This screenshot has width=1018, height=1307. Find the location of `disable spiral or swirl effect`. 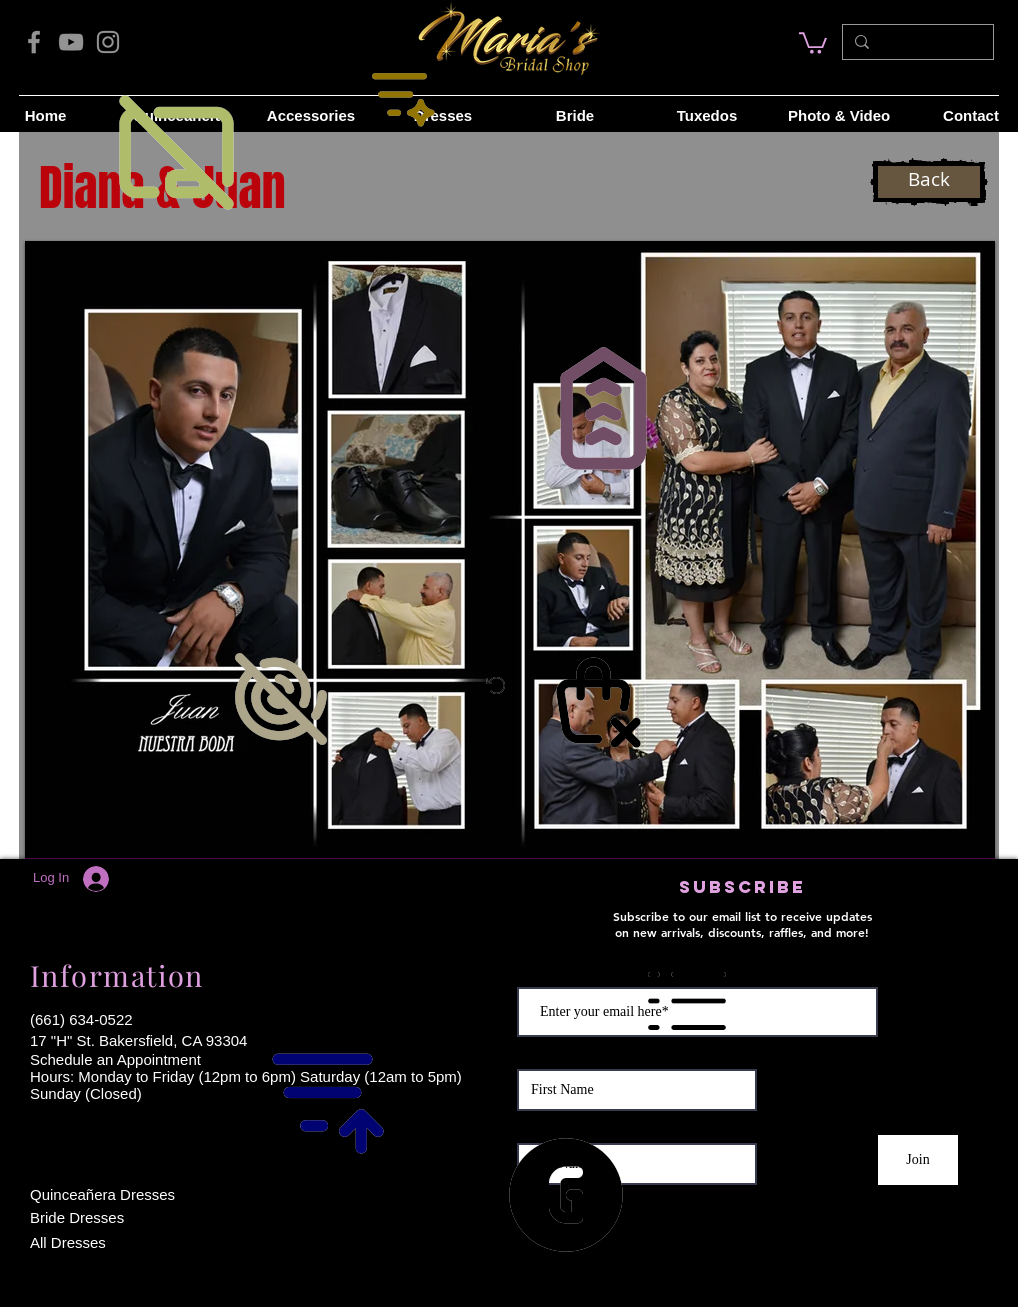

disable spiral or swirl effect is located at coordinates (281, 699).